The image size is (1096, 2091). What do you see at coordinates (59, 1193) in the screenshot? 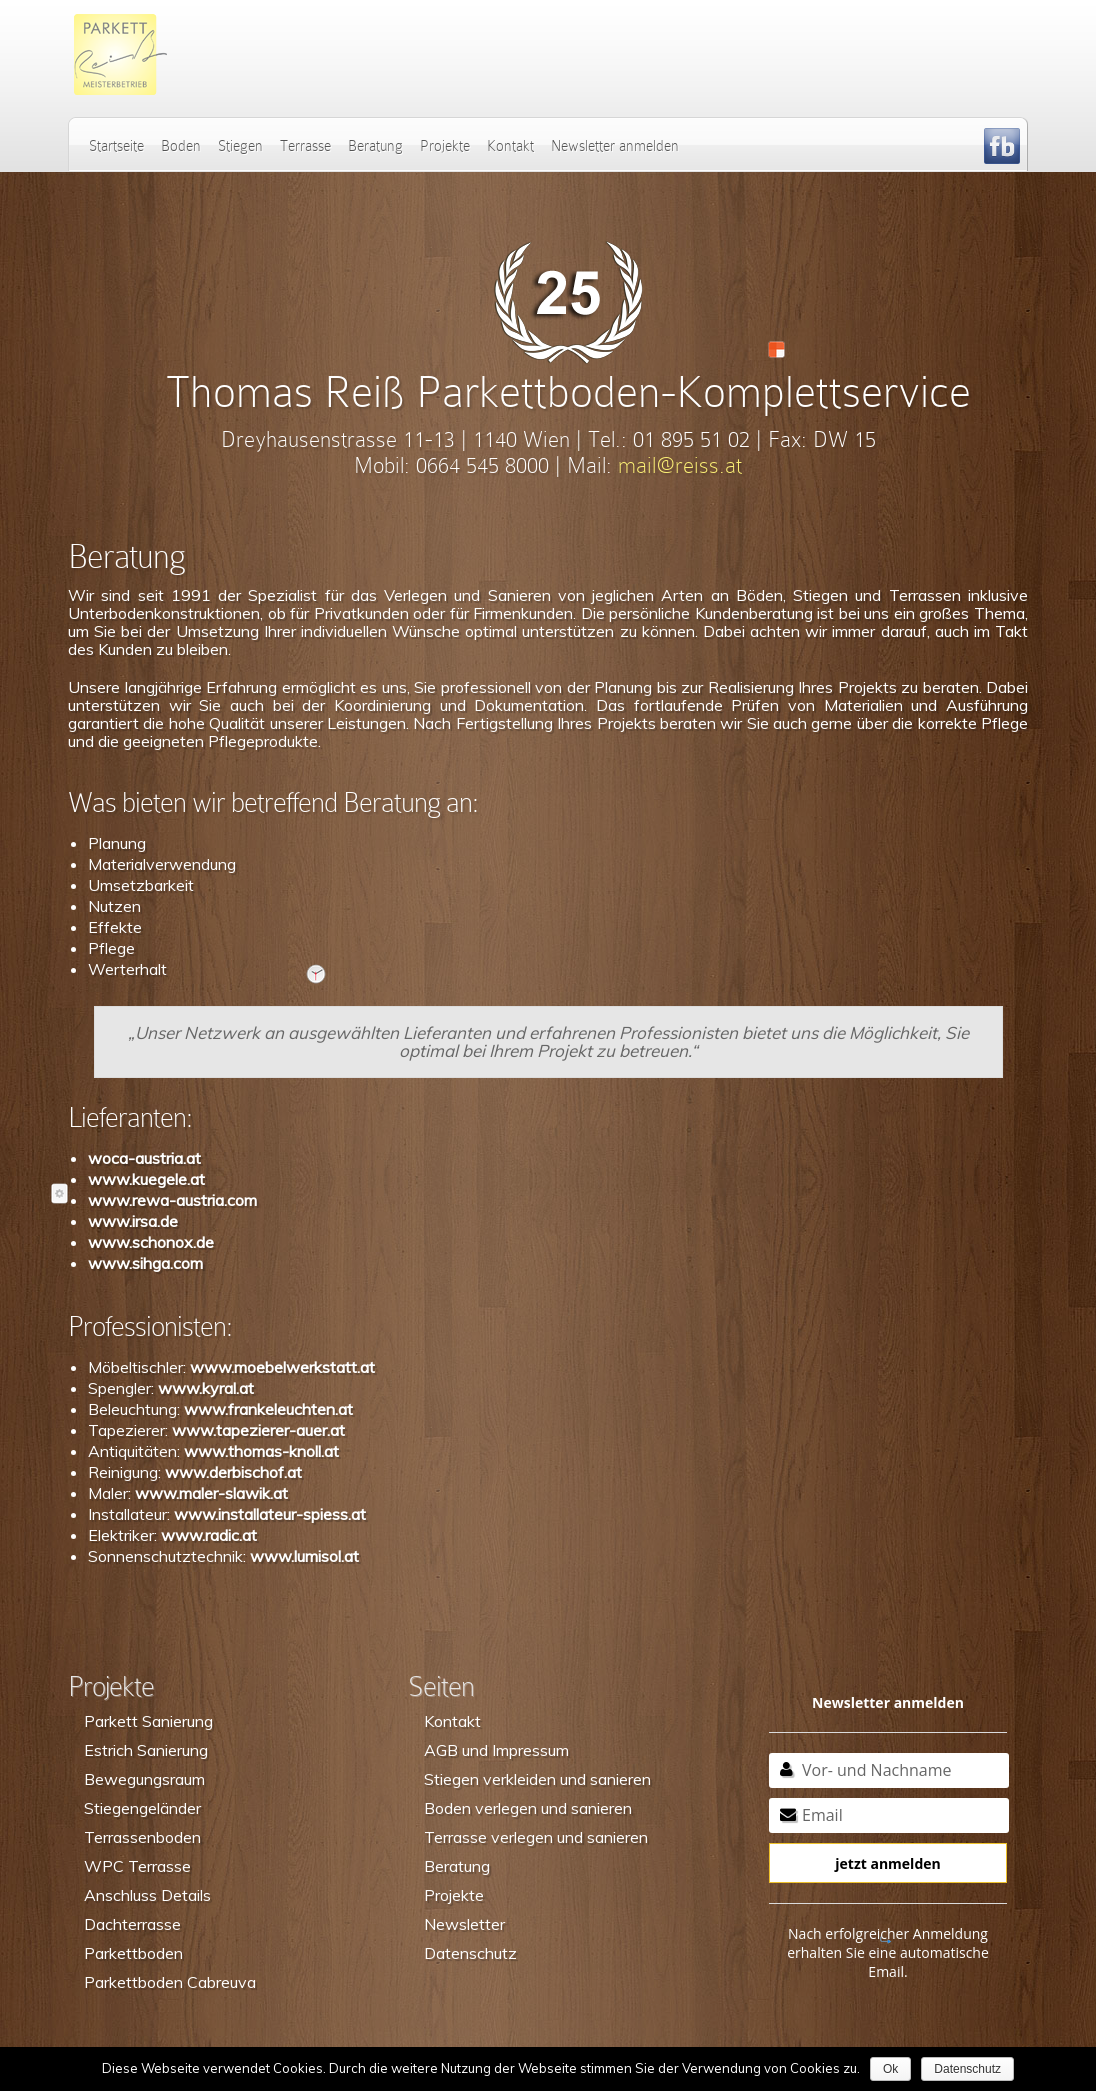
I see `a desktop application shortcut file` at bounding box center [59, 1193].